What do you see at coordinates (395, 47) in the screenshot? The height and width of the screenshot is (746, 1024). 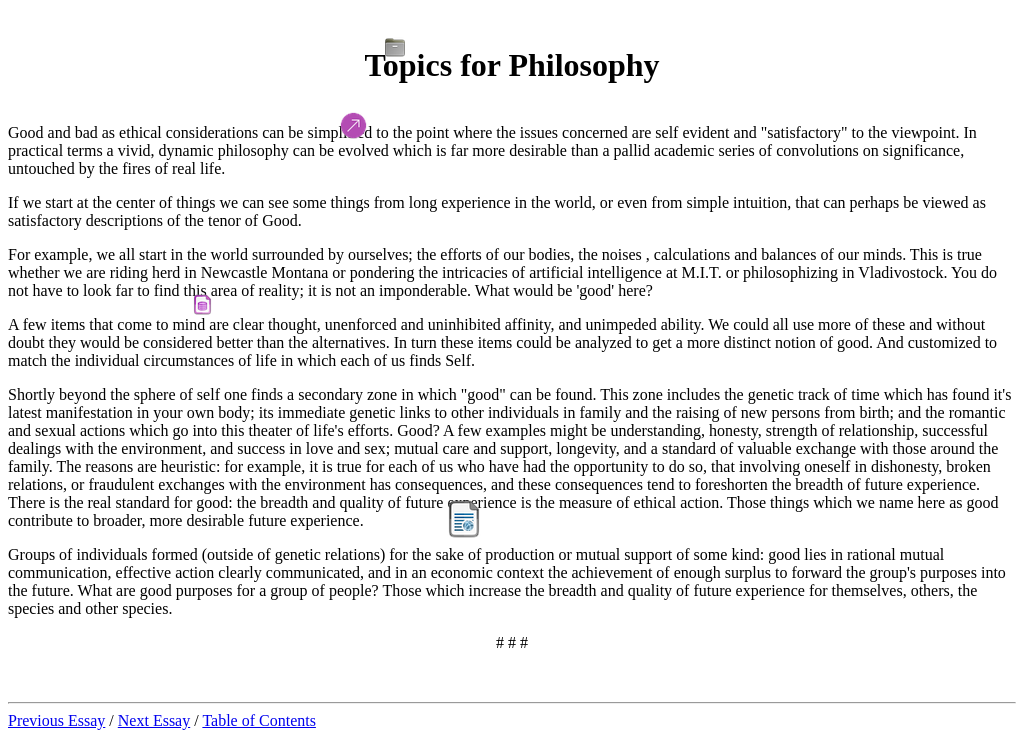 I see `open file manager application` at bounding box center [395, 47].